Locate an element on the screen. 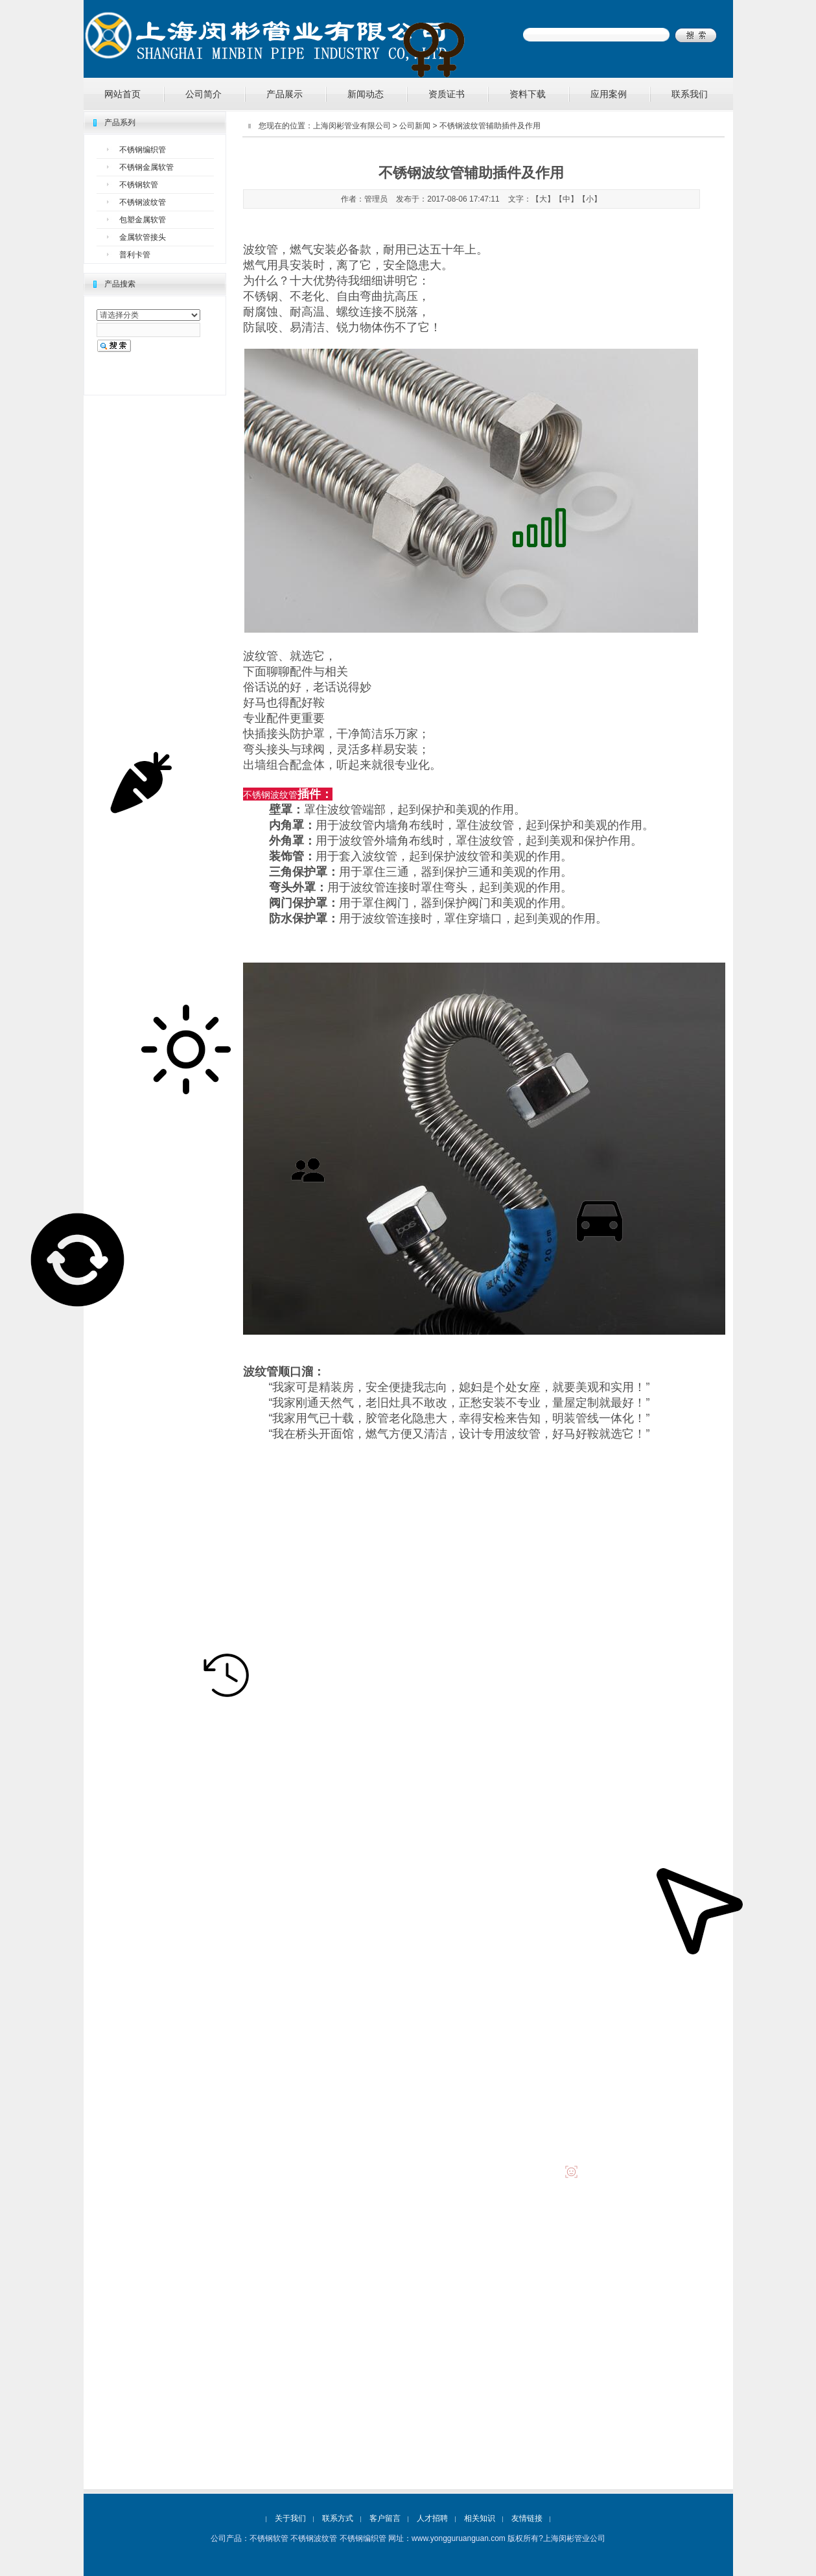 This screenshot has height=2576, width=816. access food or grocery-related features is located at coordinates (140, 784).